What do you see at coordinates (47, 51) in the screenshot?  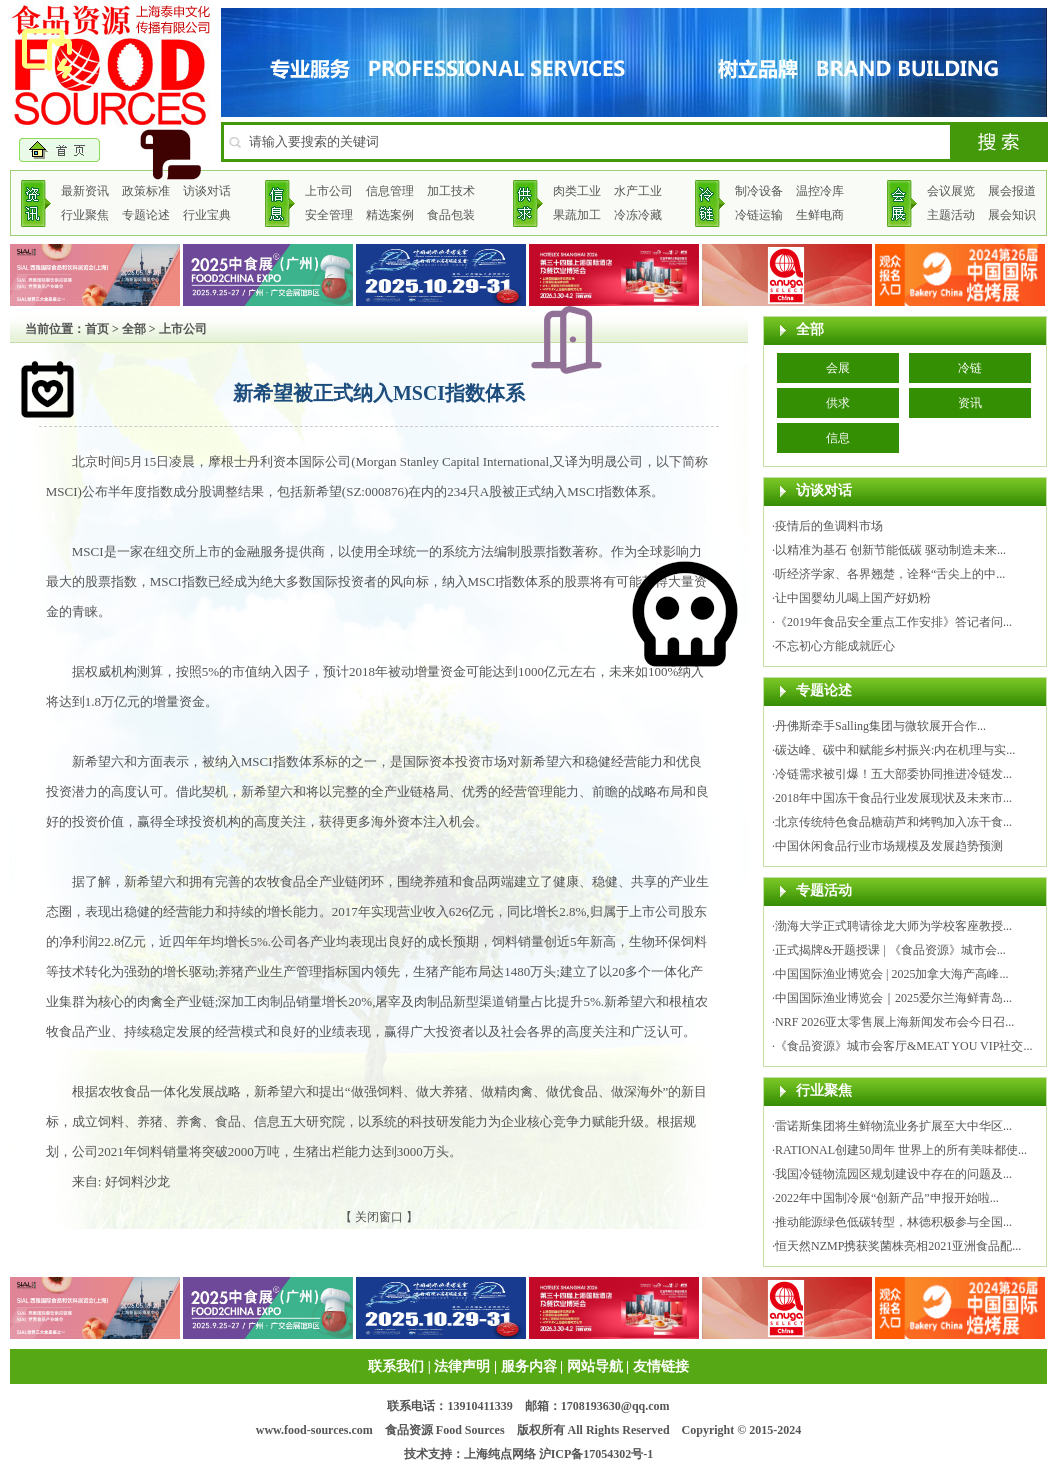 I see `device charging or power status` at bounding box center [47, 51].